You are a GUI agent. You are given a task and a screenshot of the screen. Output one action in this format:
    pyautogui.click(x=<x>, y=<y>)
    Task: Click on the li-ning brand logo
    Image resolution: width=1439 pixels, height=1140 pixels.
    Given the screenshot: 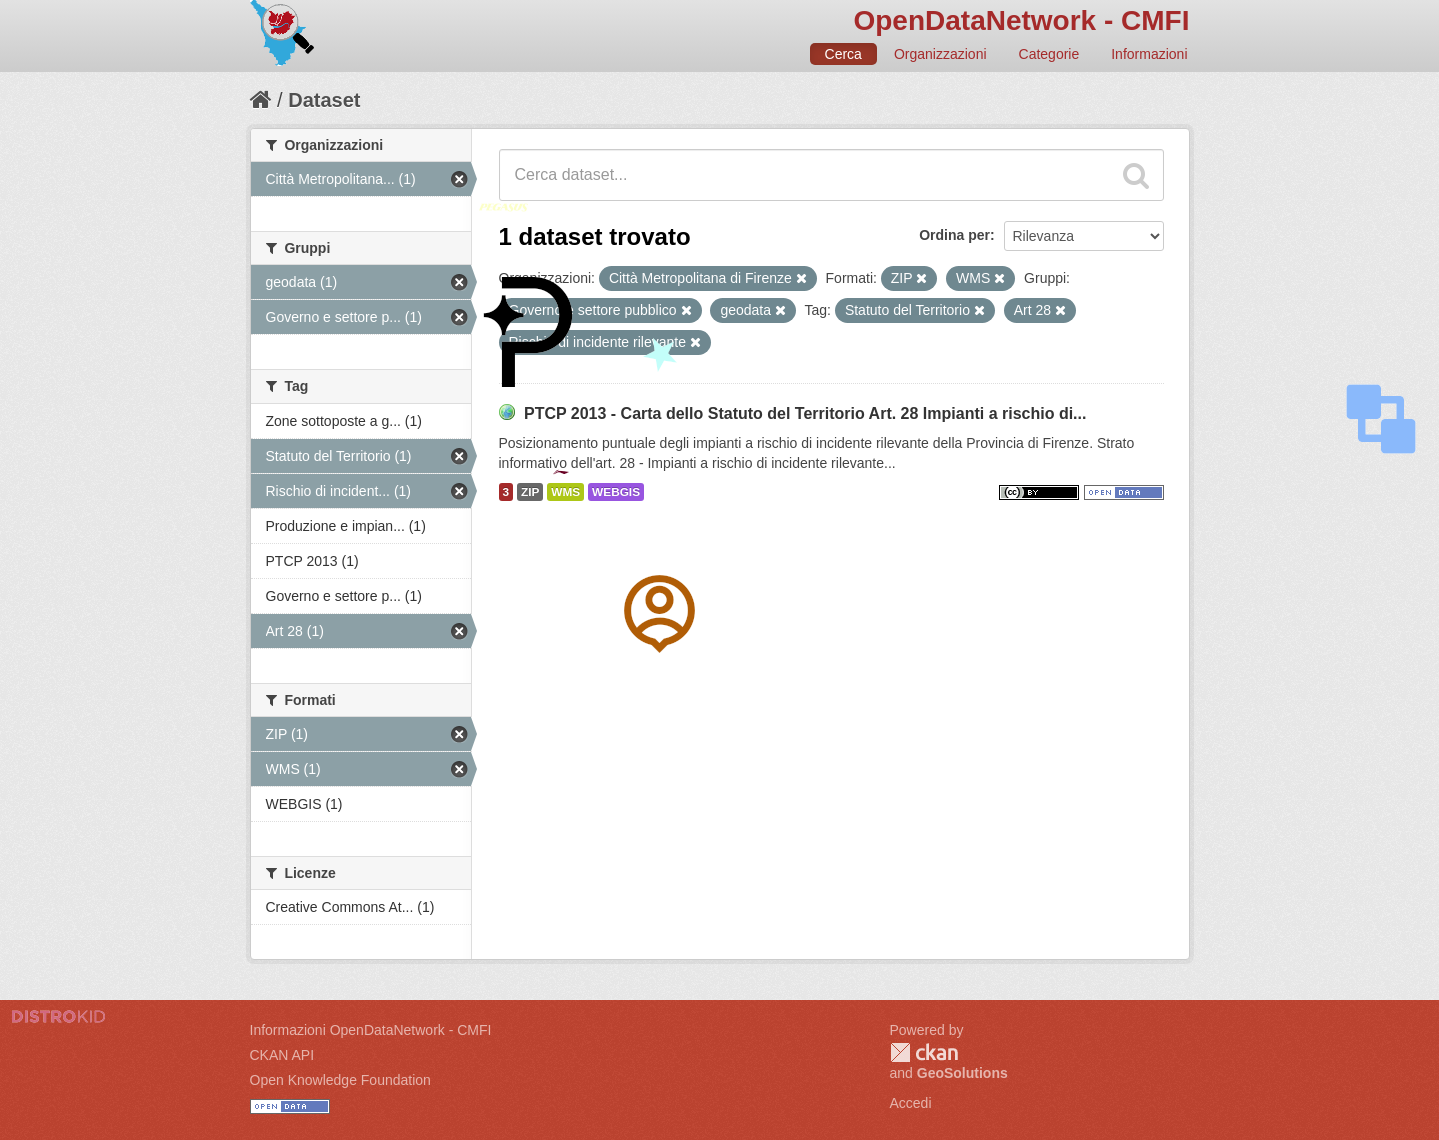 What is the action you would take?
    pyautogui.click(x=561, y=472)
    